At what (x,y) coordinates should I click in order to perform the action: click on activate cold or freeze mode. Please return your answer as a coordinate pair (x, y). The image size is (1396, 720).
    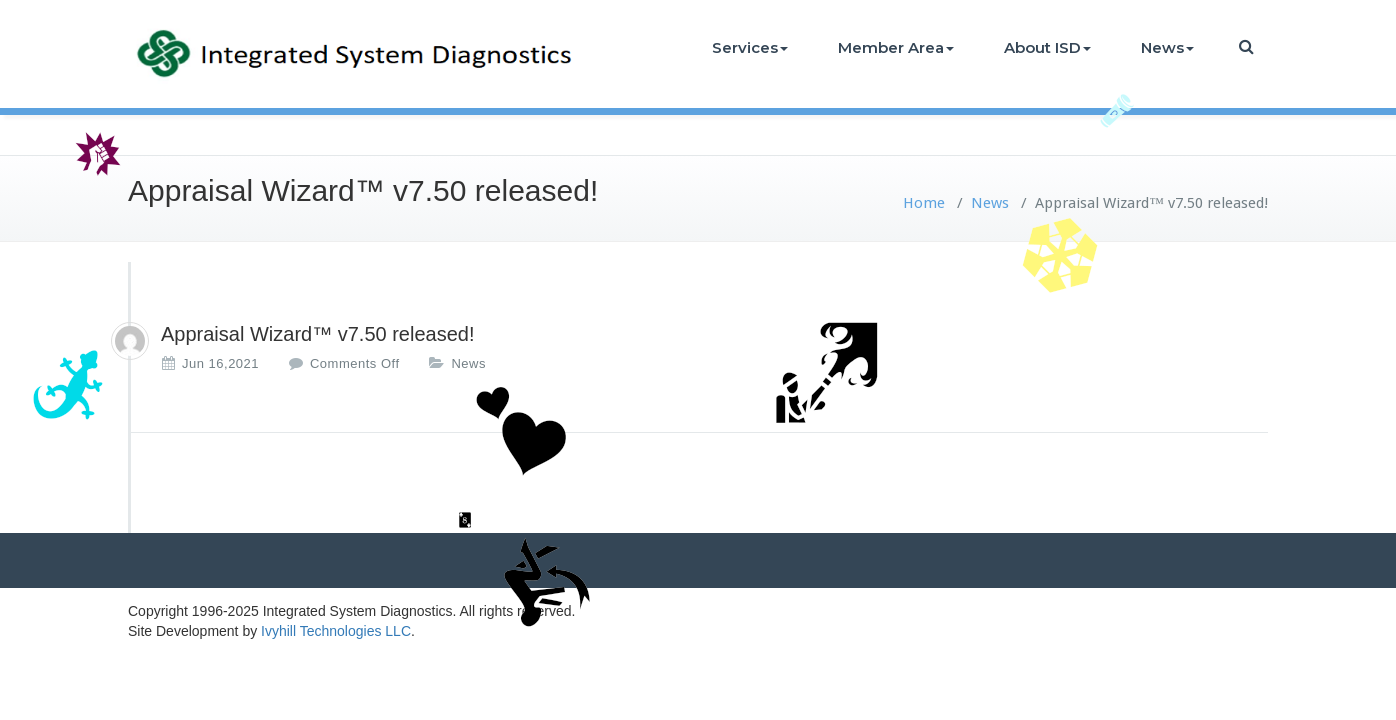
    Looking at the image, I should click on (1060, 255).